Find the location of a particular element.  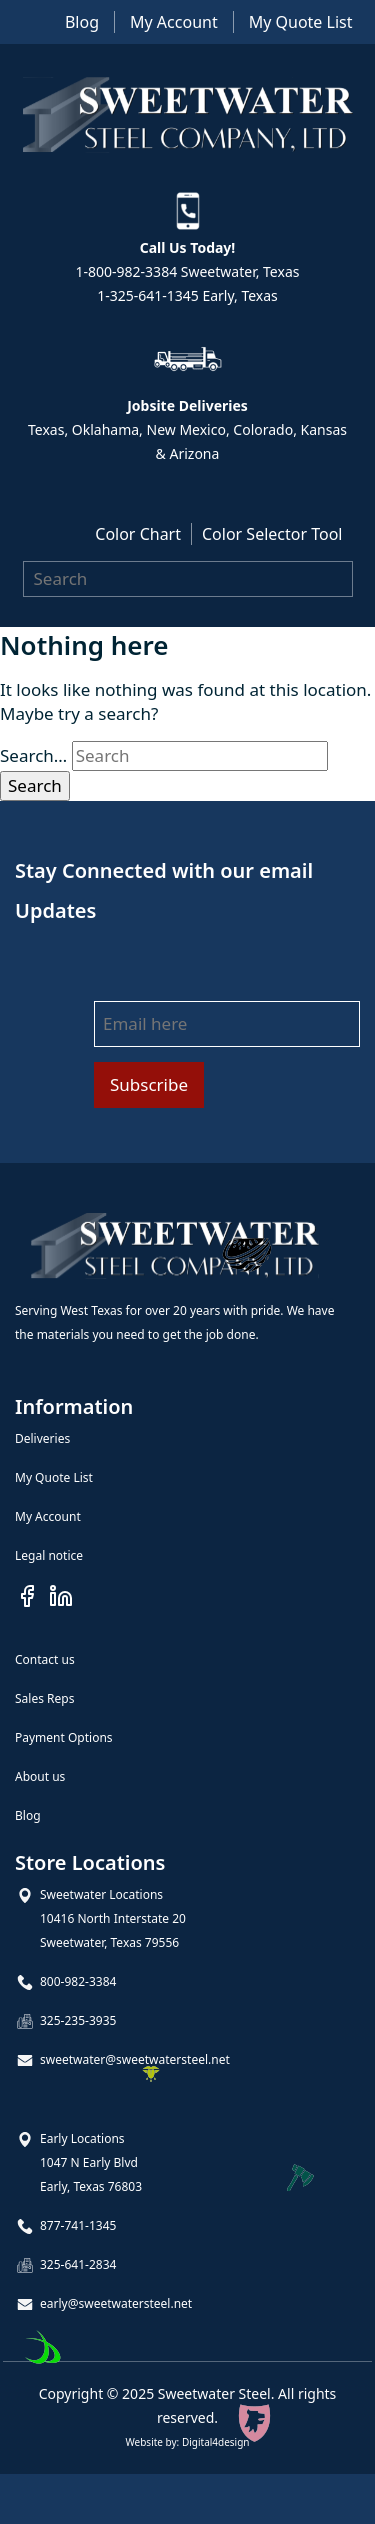

fire axe tool or weapon in a game inventory is located at coordinates (300, 2177).